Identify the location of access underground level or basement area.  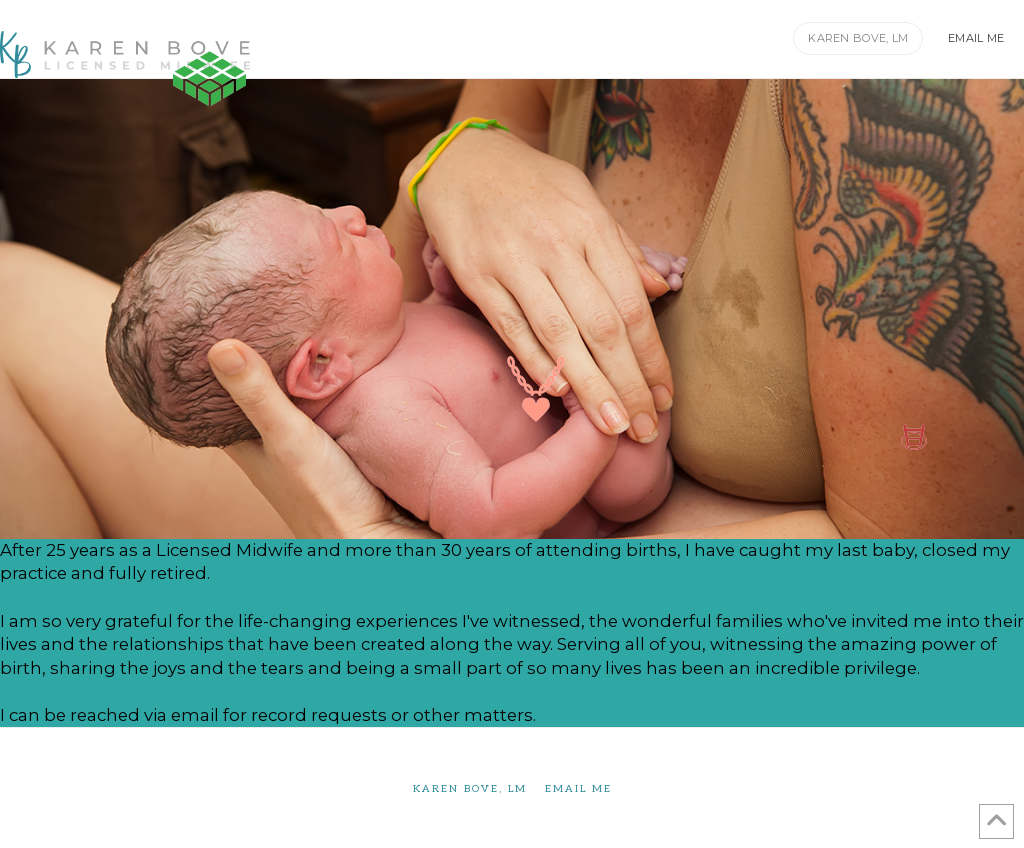
(914, 437).